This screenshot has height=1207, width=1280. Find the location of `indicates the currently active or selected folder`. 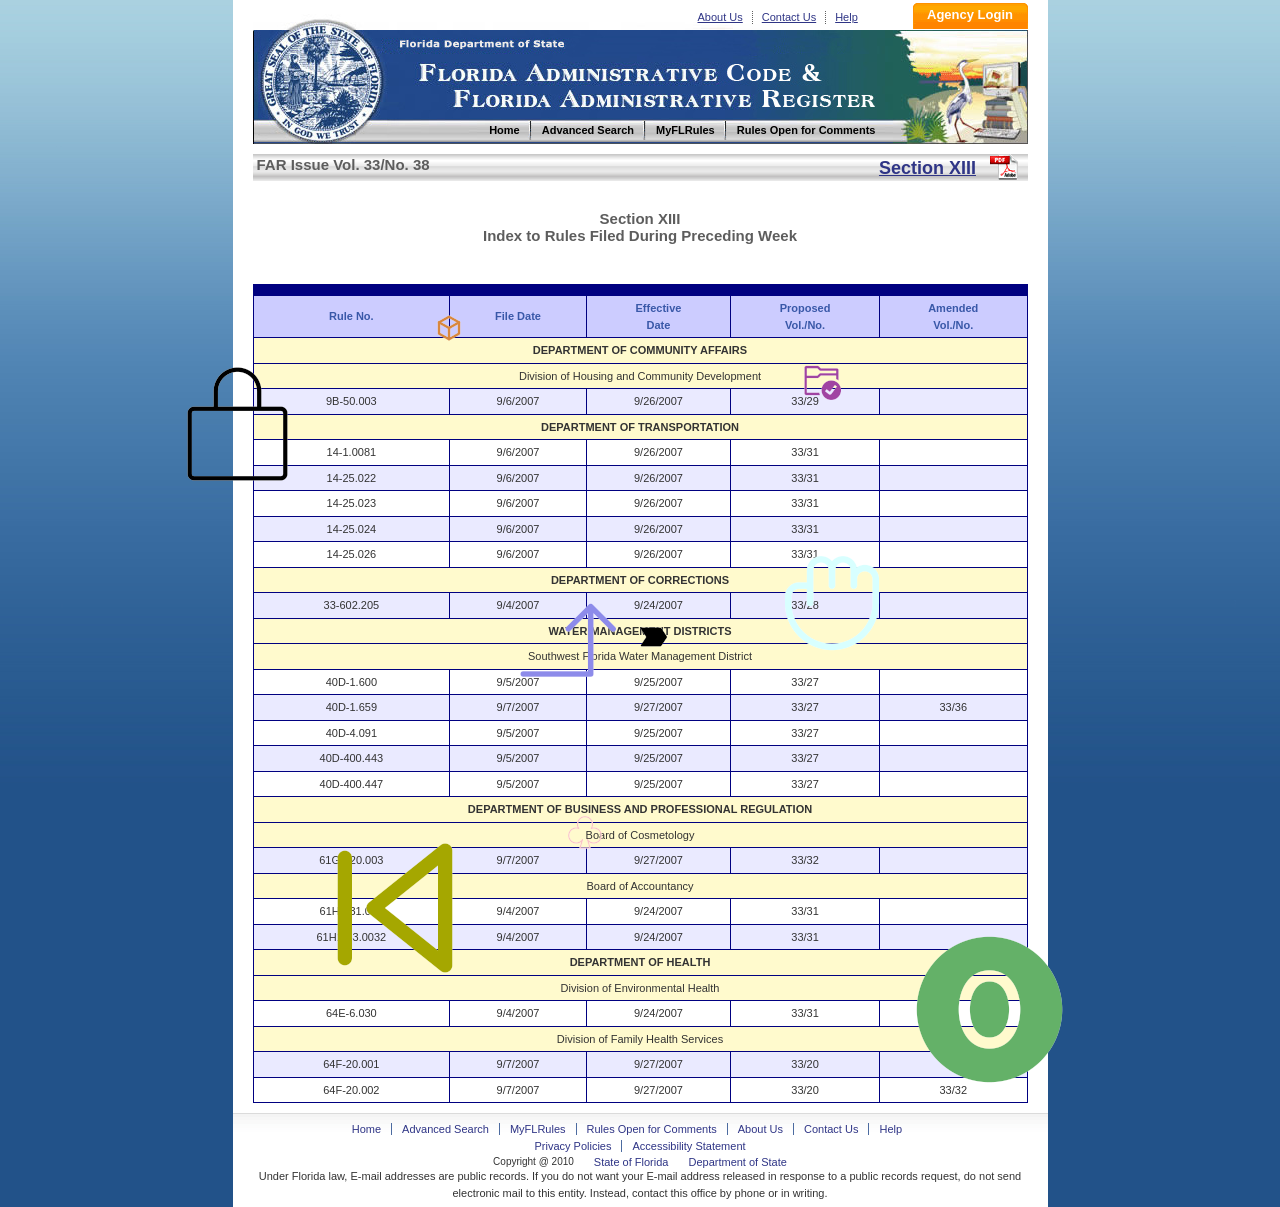

indicates the currently active or selected folder is located at coordinates (821, 380).